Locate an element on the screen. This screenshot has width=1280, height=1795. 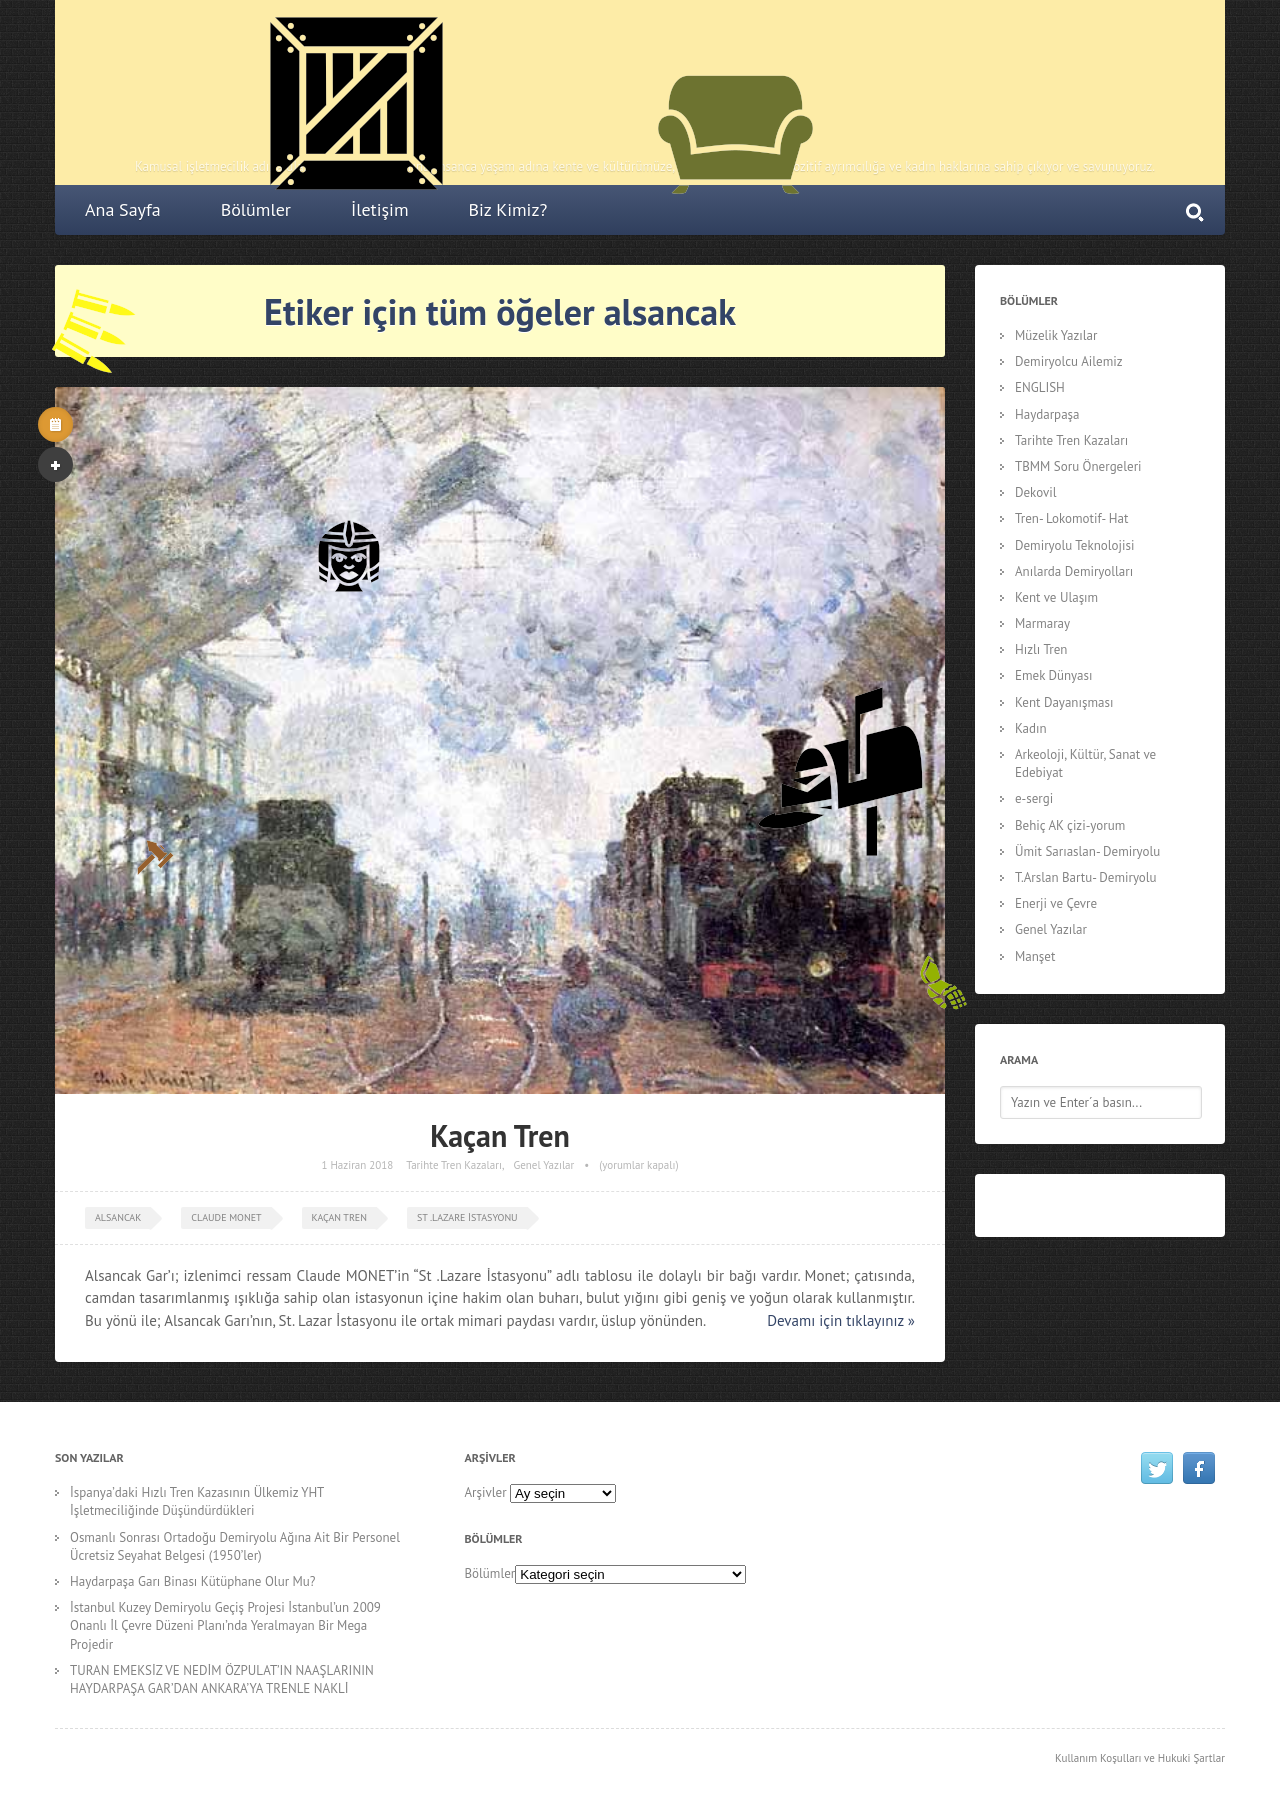
open inventory or storage is located at coordinates (356, 103).